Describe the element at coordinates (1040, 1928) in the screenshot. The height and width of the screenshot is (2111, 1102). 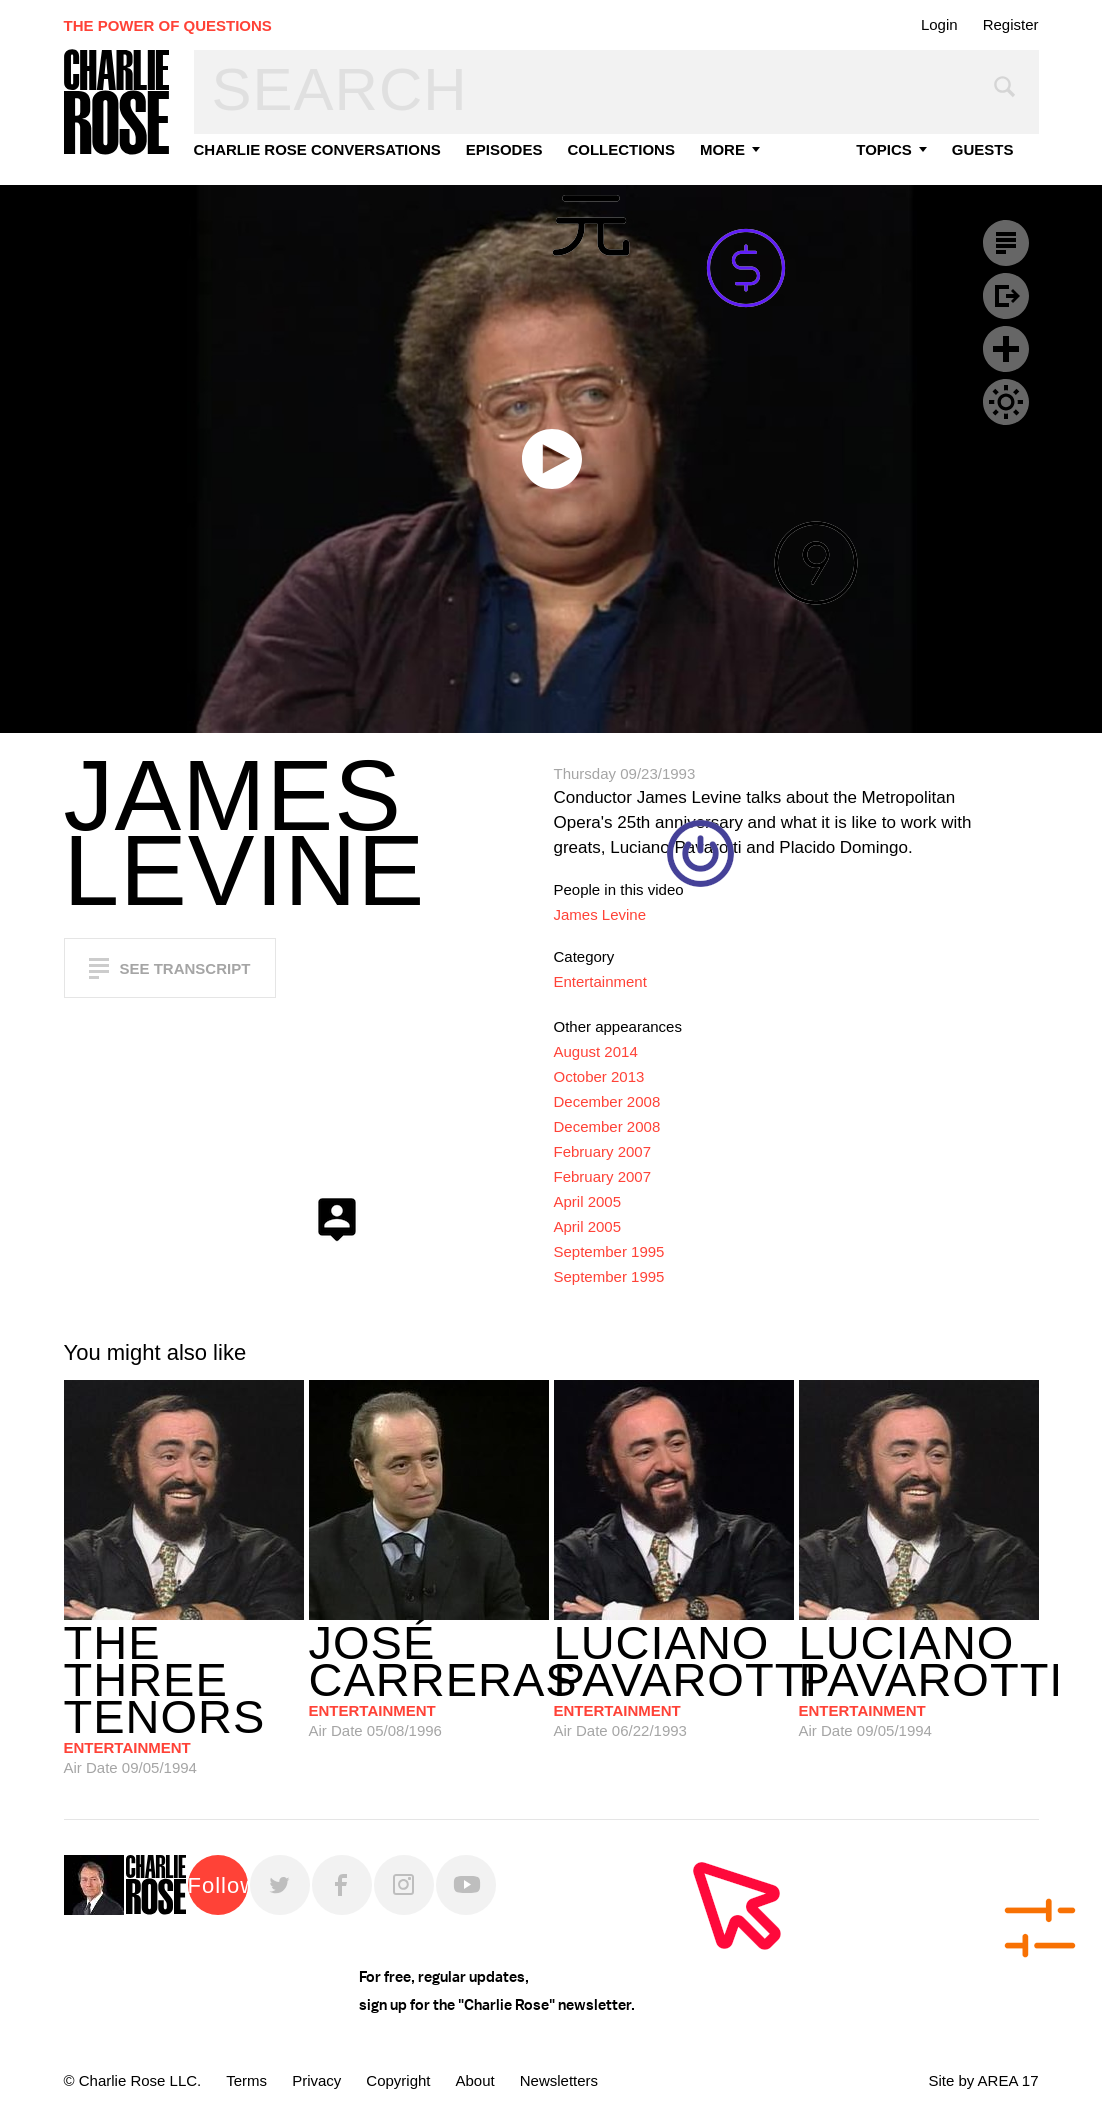
I see `adjust settings or preferences` at that location.